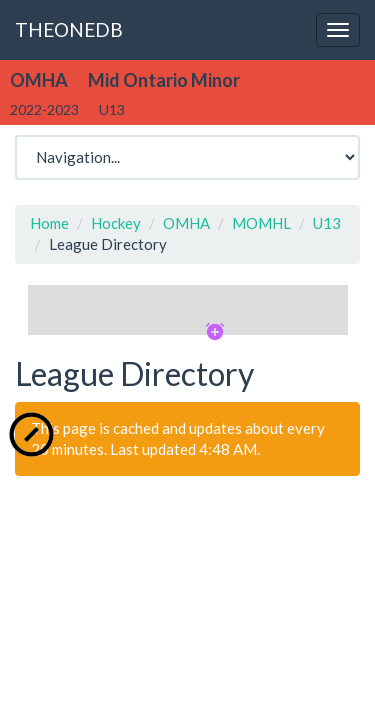  Describe the element at coordinates (215, 331) in the screenshot. I see `add a new alarm` at that location.